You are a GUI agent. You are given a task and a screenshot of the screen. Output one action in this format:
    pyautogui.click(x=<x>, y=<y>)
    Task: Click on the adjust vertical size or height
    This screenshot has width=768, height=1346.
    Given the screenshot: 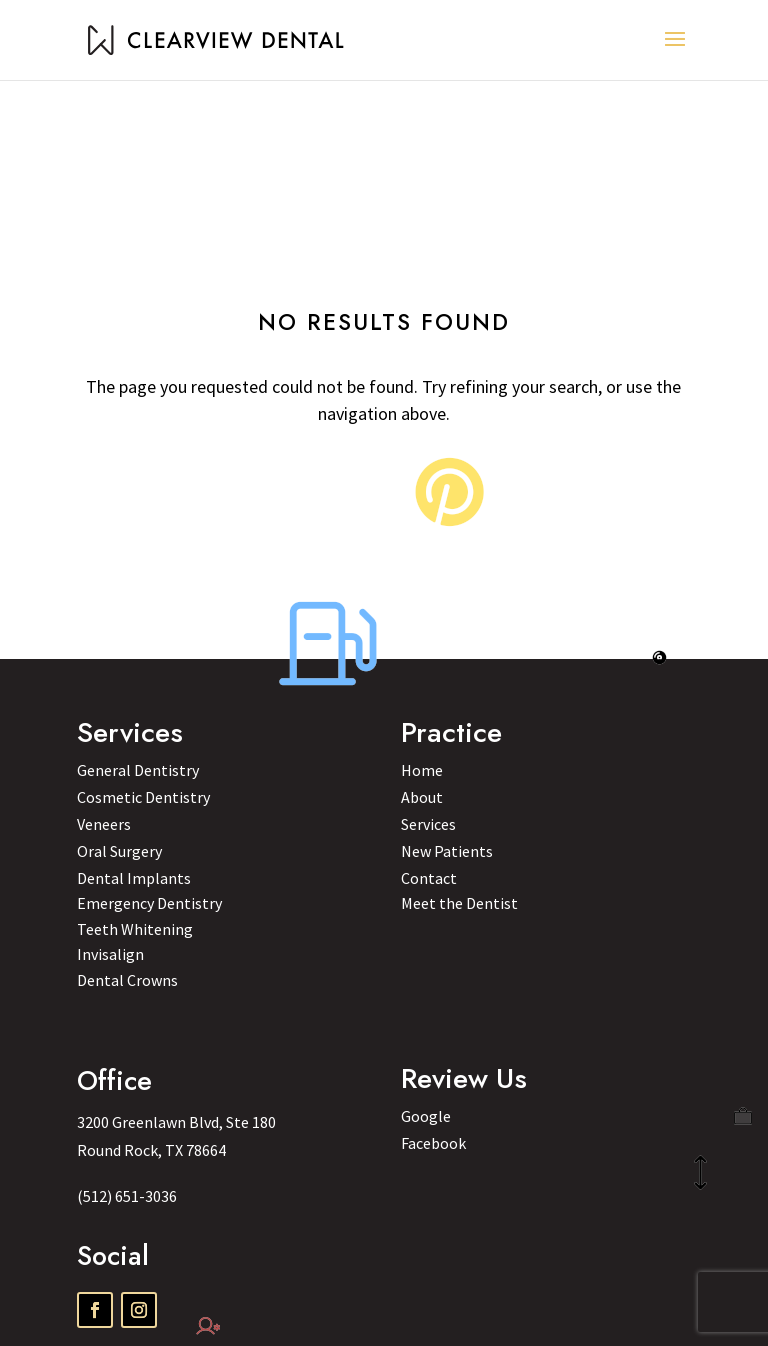 What is the action you would take?
    pyautogui.click(x=700, y=1172)
    